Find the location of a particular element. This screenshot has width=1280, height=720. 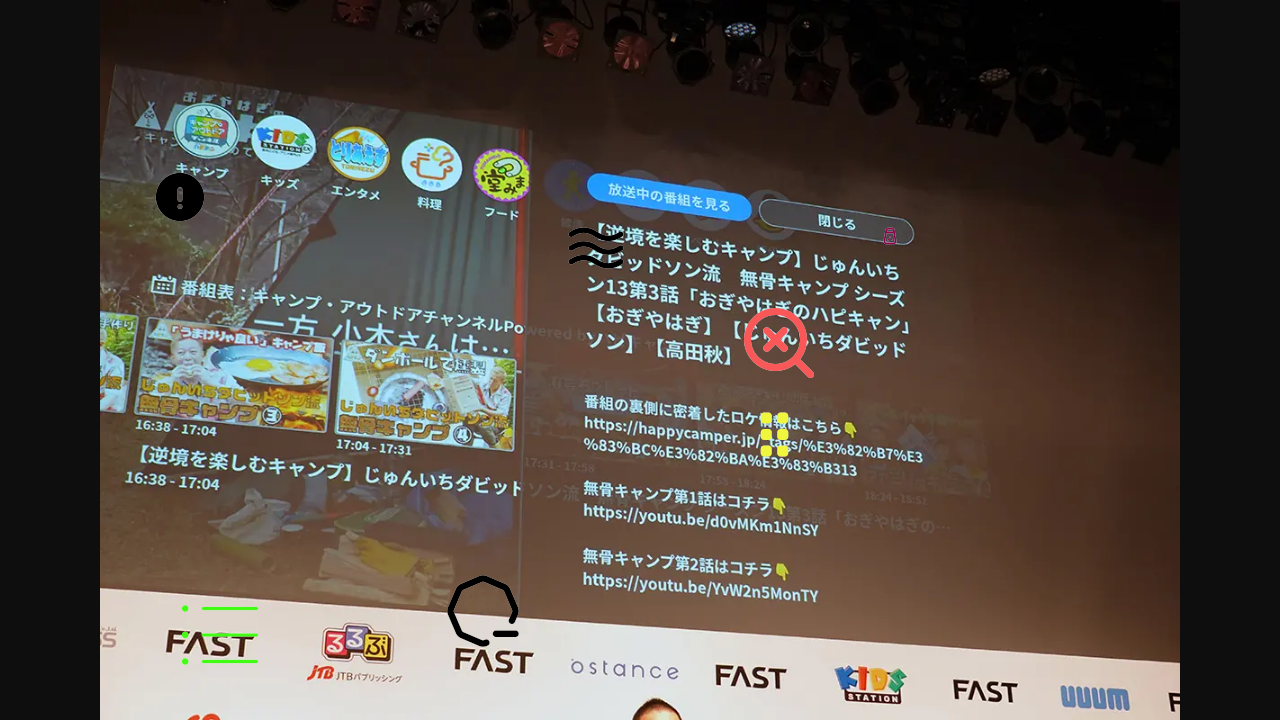

remove or delete an item with a warning is located at coordinates (483, 611).